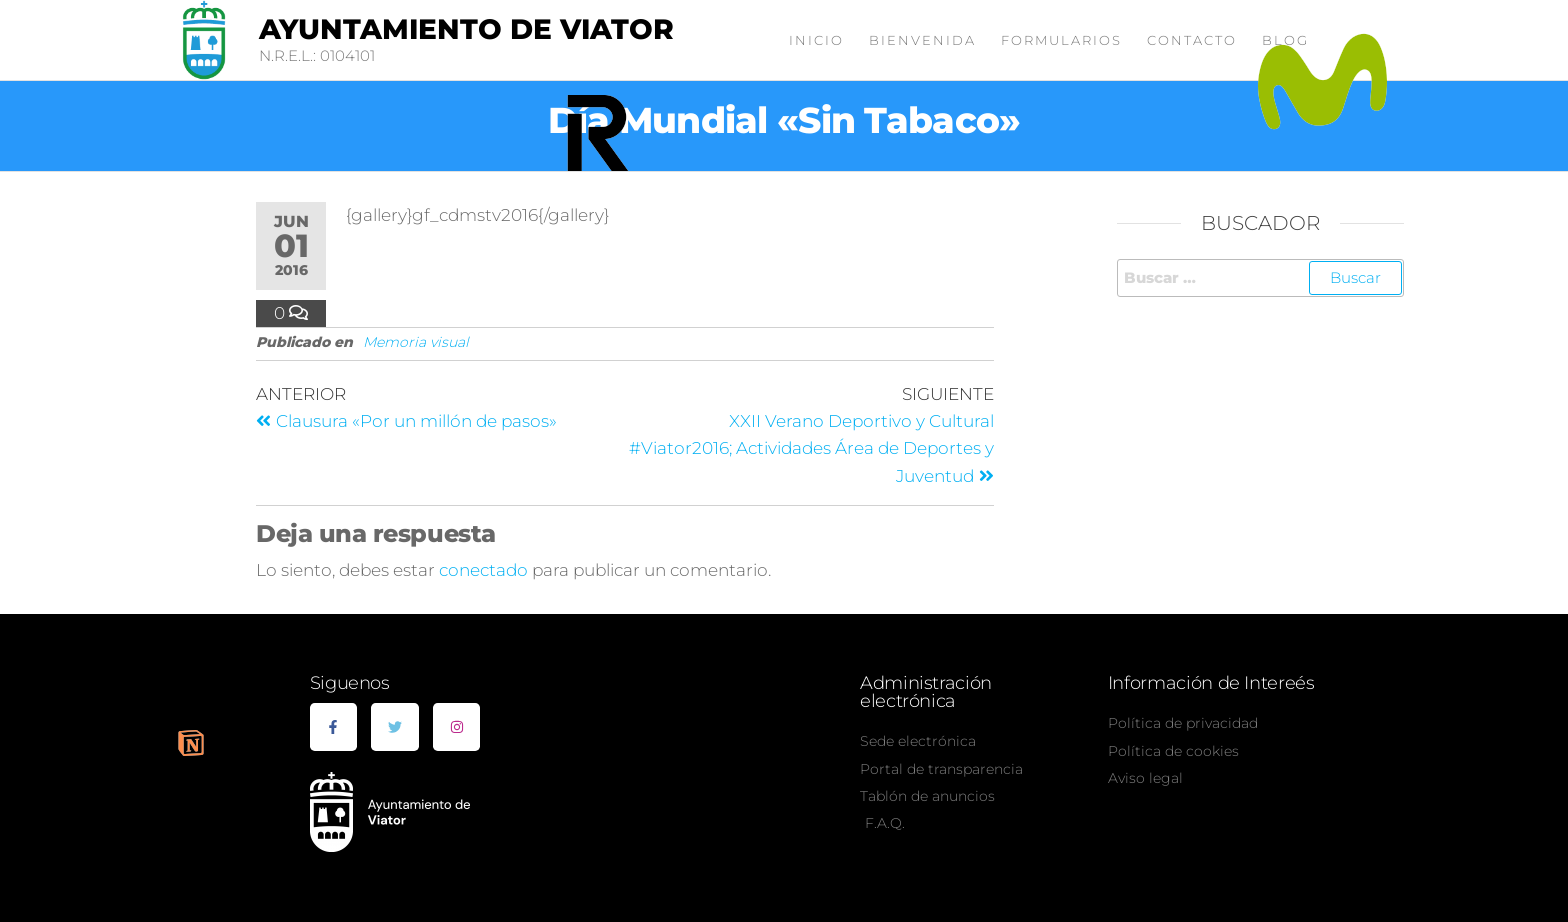 The height and width of the screenshot is (922, 1568). Describe the element at coordinates (1322, 81) in the screenshot. I see `open the Movistar mobile app` at that location.